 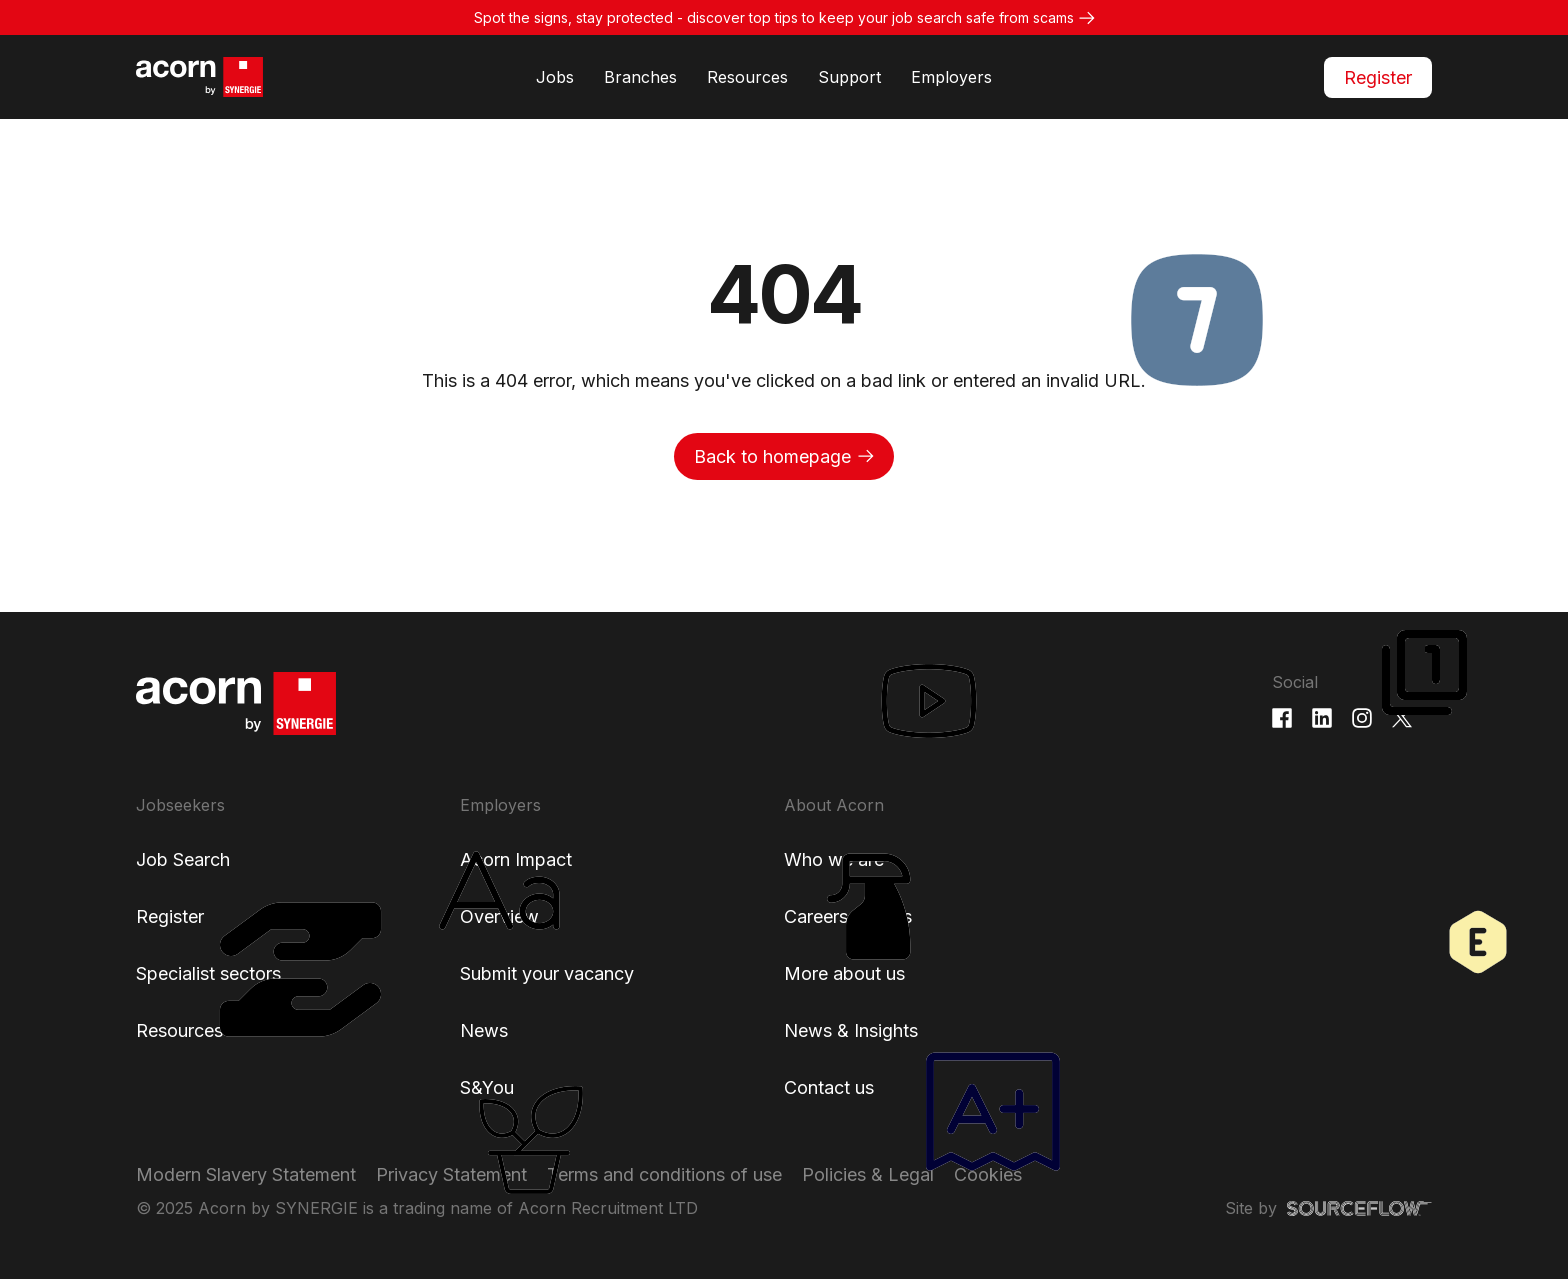 I want to click on indicates first item in a numbered series or gallery, so click(x=1424, y=672).